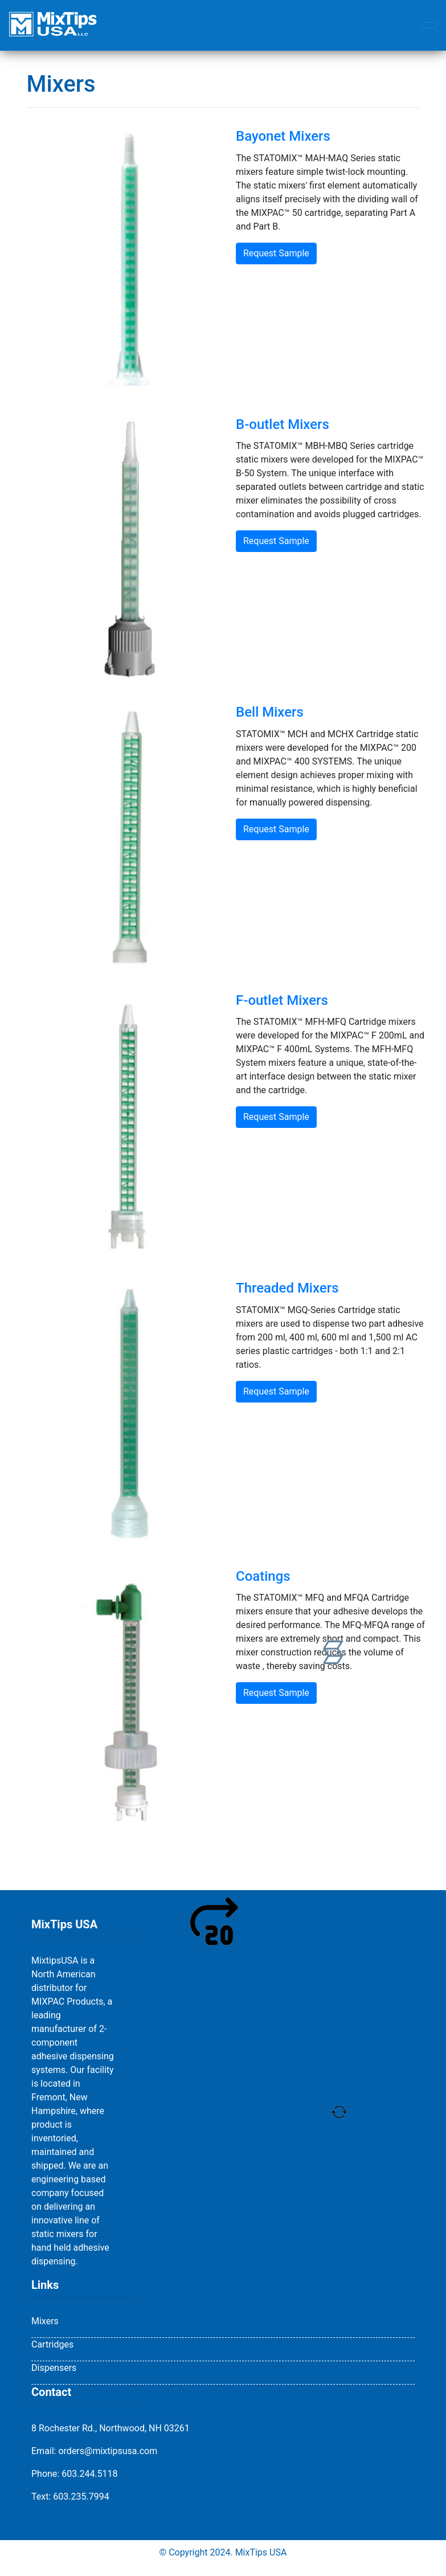 The image size is (446, 2576). Describe the element at coordinates (215, 1923) in the screenshot. I see `skip forward 20 seconds` at that location.